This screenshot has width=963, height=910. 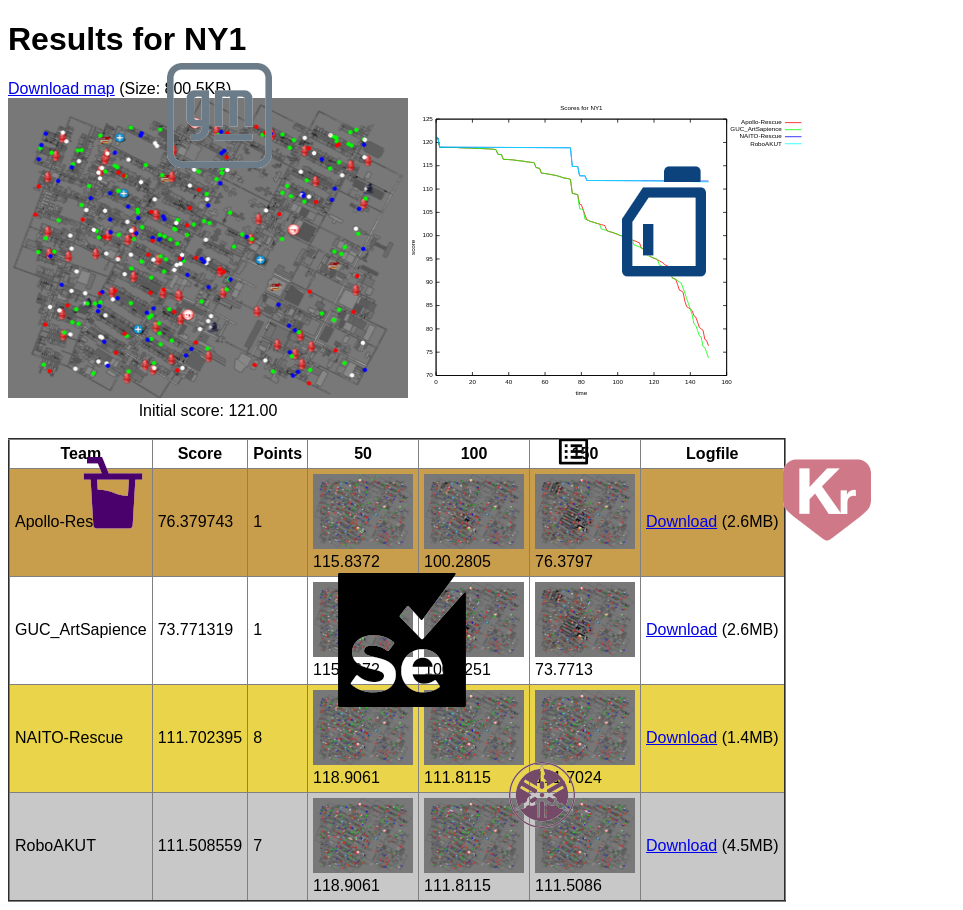 I want to click on find nearby gas stations or fuel locations, so click(x=664, y=224).